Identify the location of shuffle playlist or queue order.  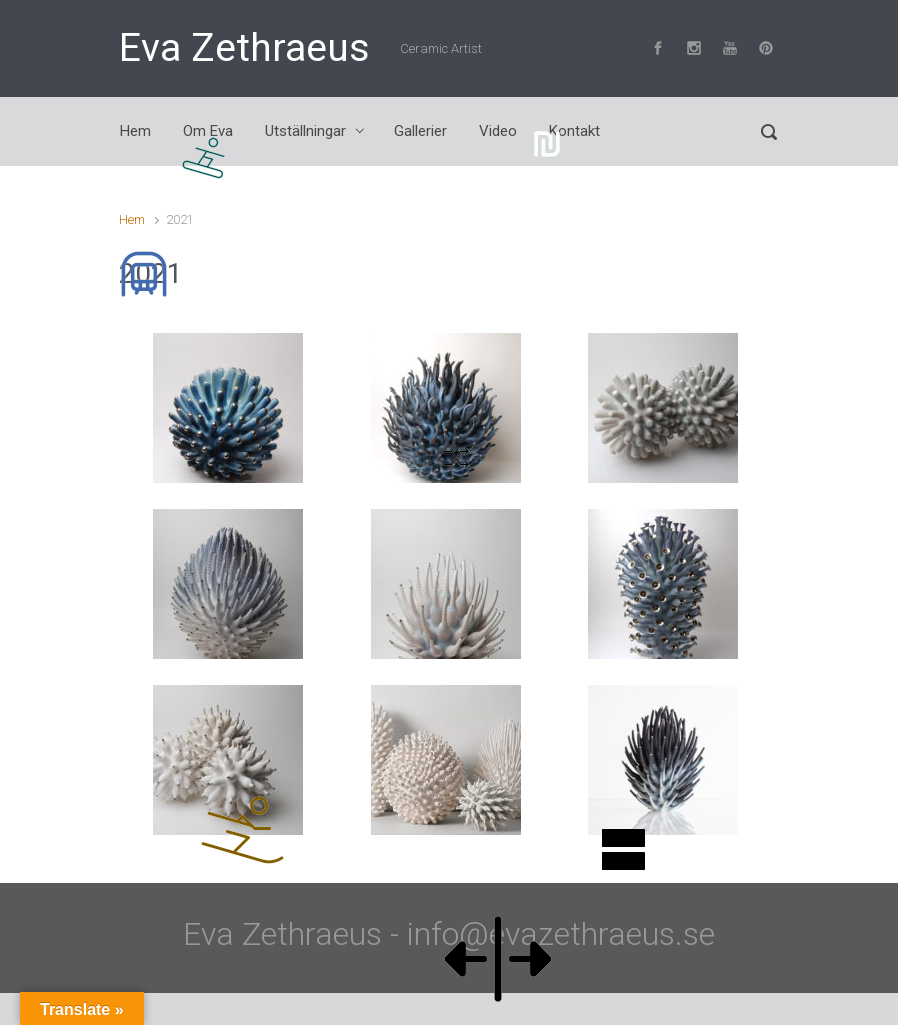
(456, 458).